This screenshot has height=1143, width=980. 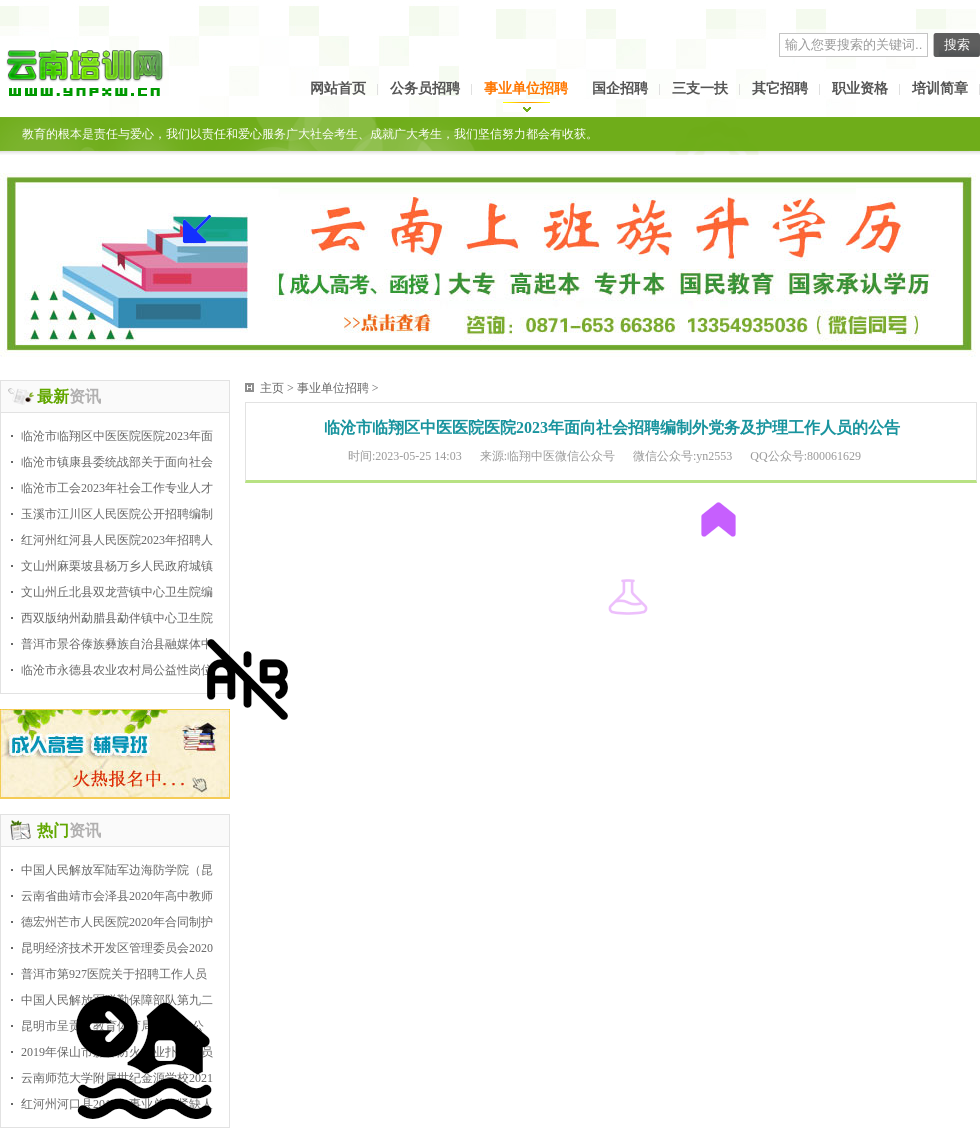 What do you see at coordinates (197, 229) in the screenshot?
I see `navigate to the bottom-left corner` at bounding box center [197, 229].